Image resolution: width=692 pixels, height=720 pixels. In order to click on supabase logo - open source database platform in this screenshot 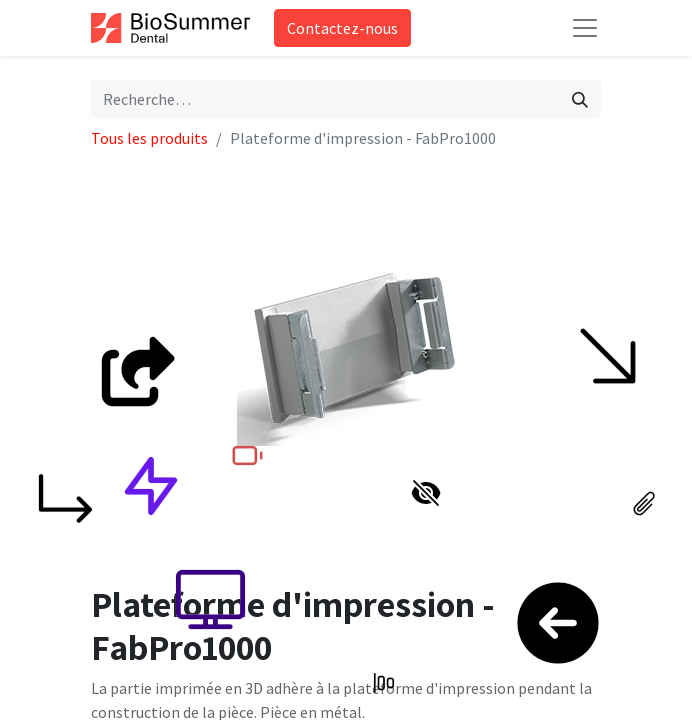, I will do `click(151, 486)`.